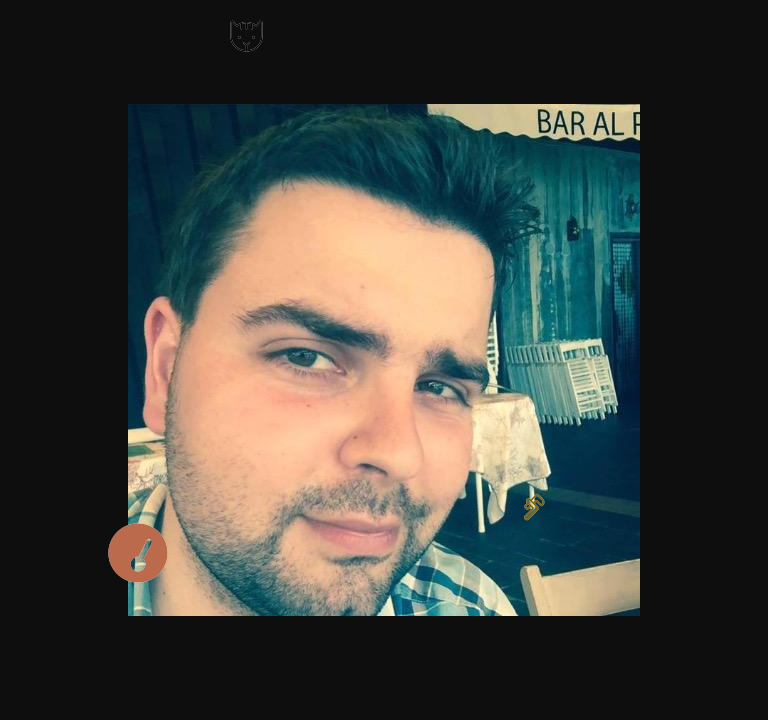 The image size is (768, 720). What do you see at coordinates (138, 553) in the screenshot?
I see `view performance or speed metrics` at bounding box center [138, 553].